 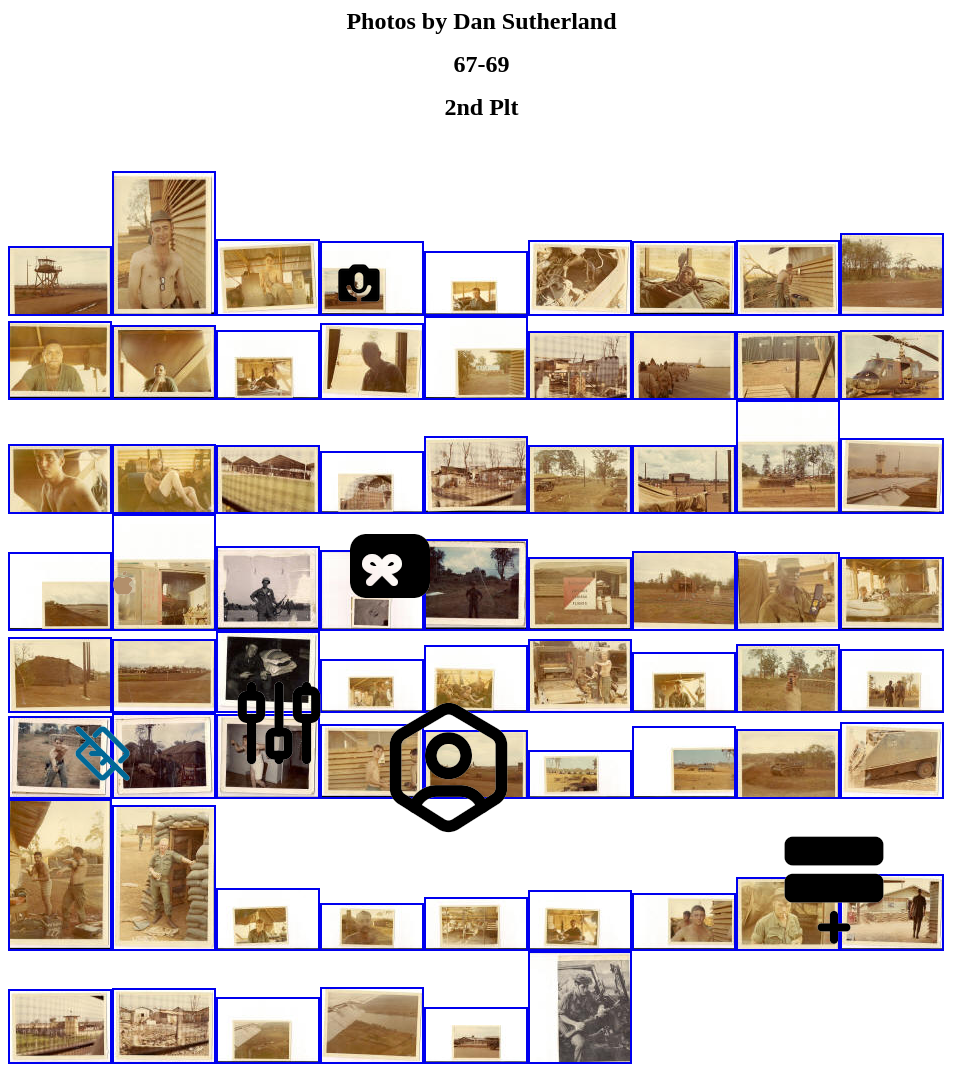 What do you see at coordinates (834, 882) in the screenshot?
I see `add a new row below` at bounding box center [834, 882].